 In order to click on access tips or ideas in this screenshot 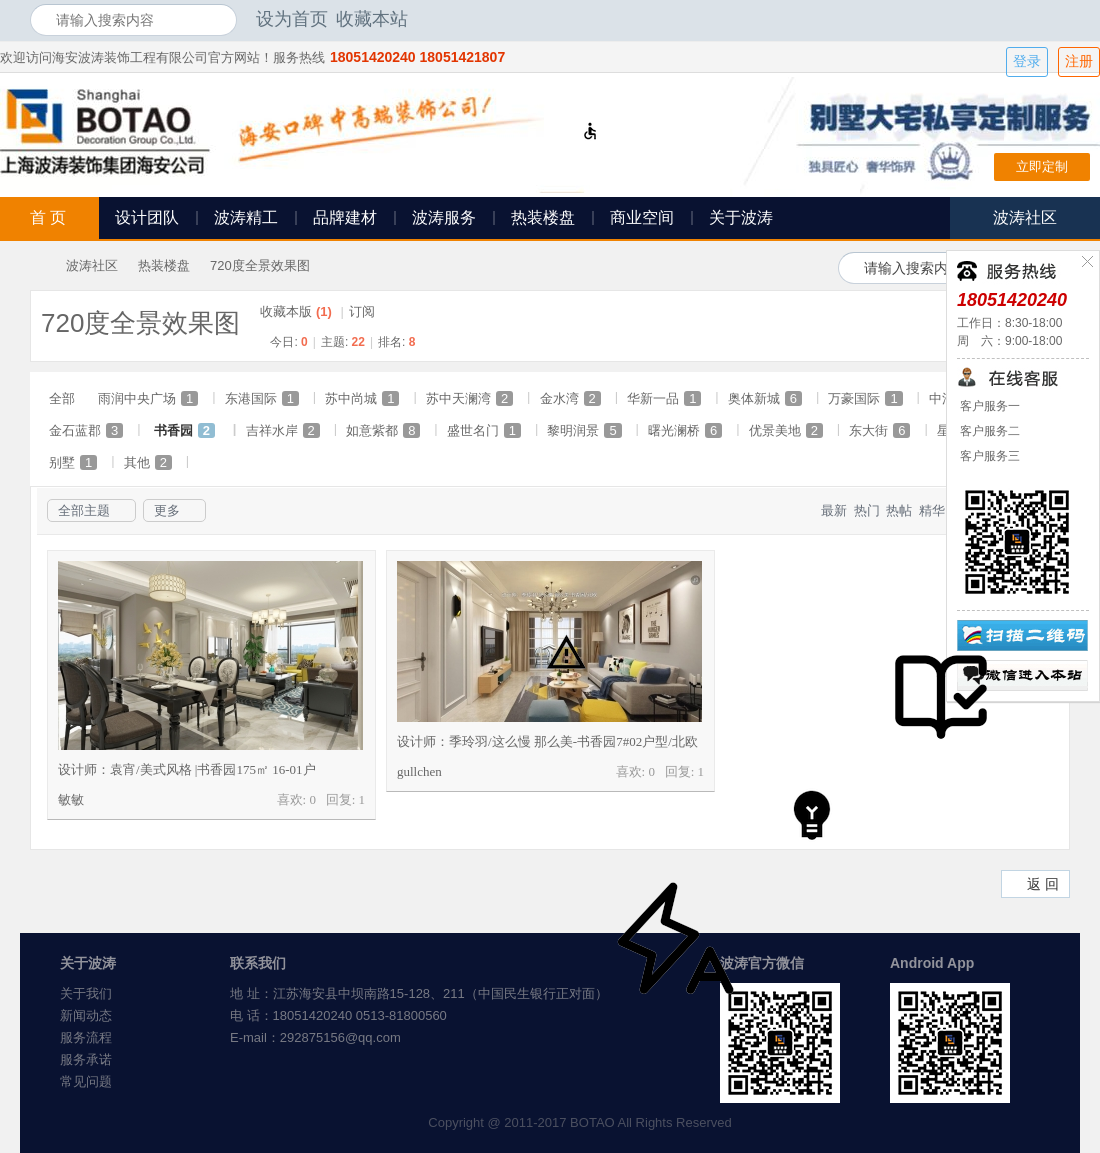, I will do `click(812, 814)`.